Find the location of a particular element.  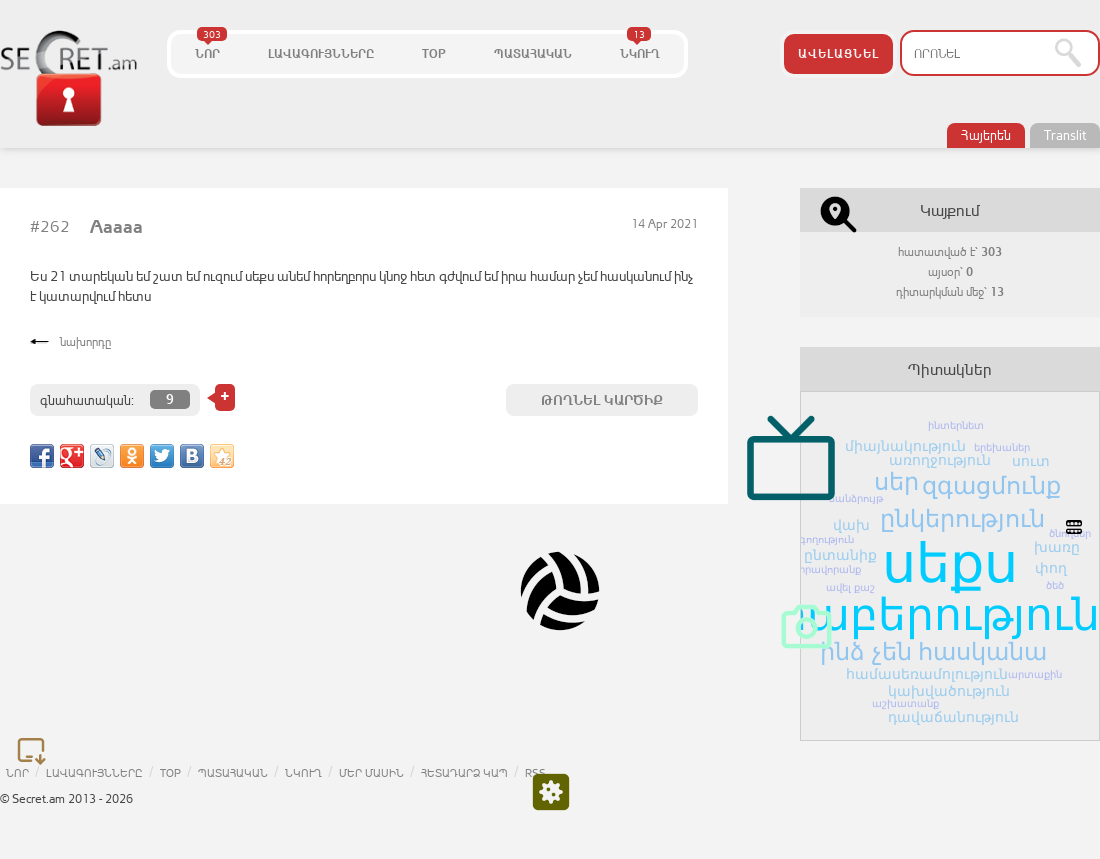

take a photo is located at coordinates (806, 626).